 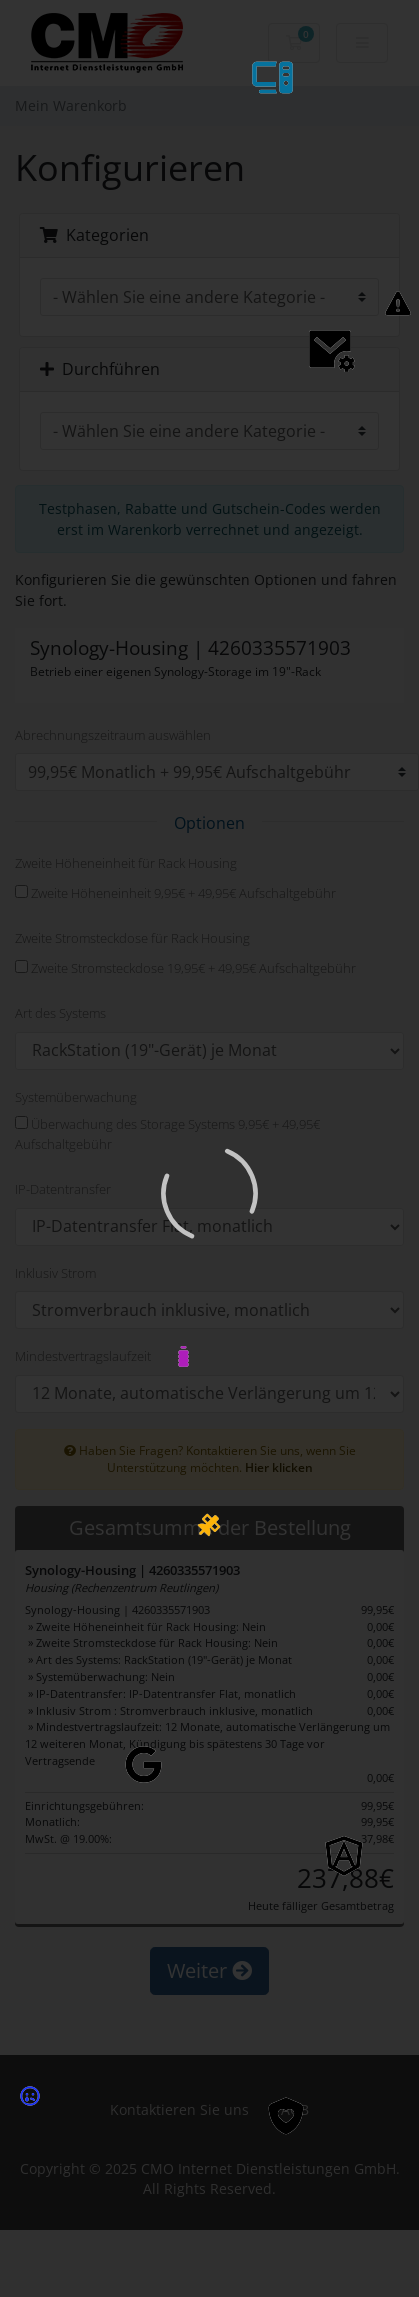 I want to click on track your water intake, so click(x=183, y=1356).